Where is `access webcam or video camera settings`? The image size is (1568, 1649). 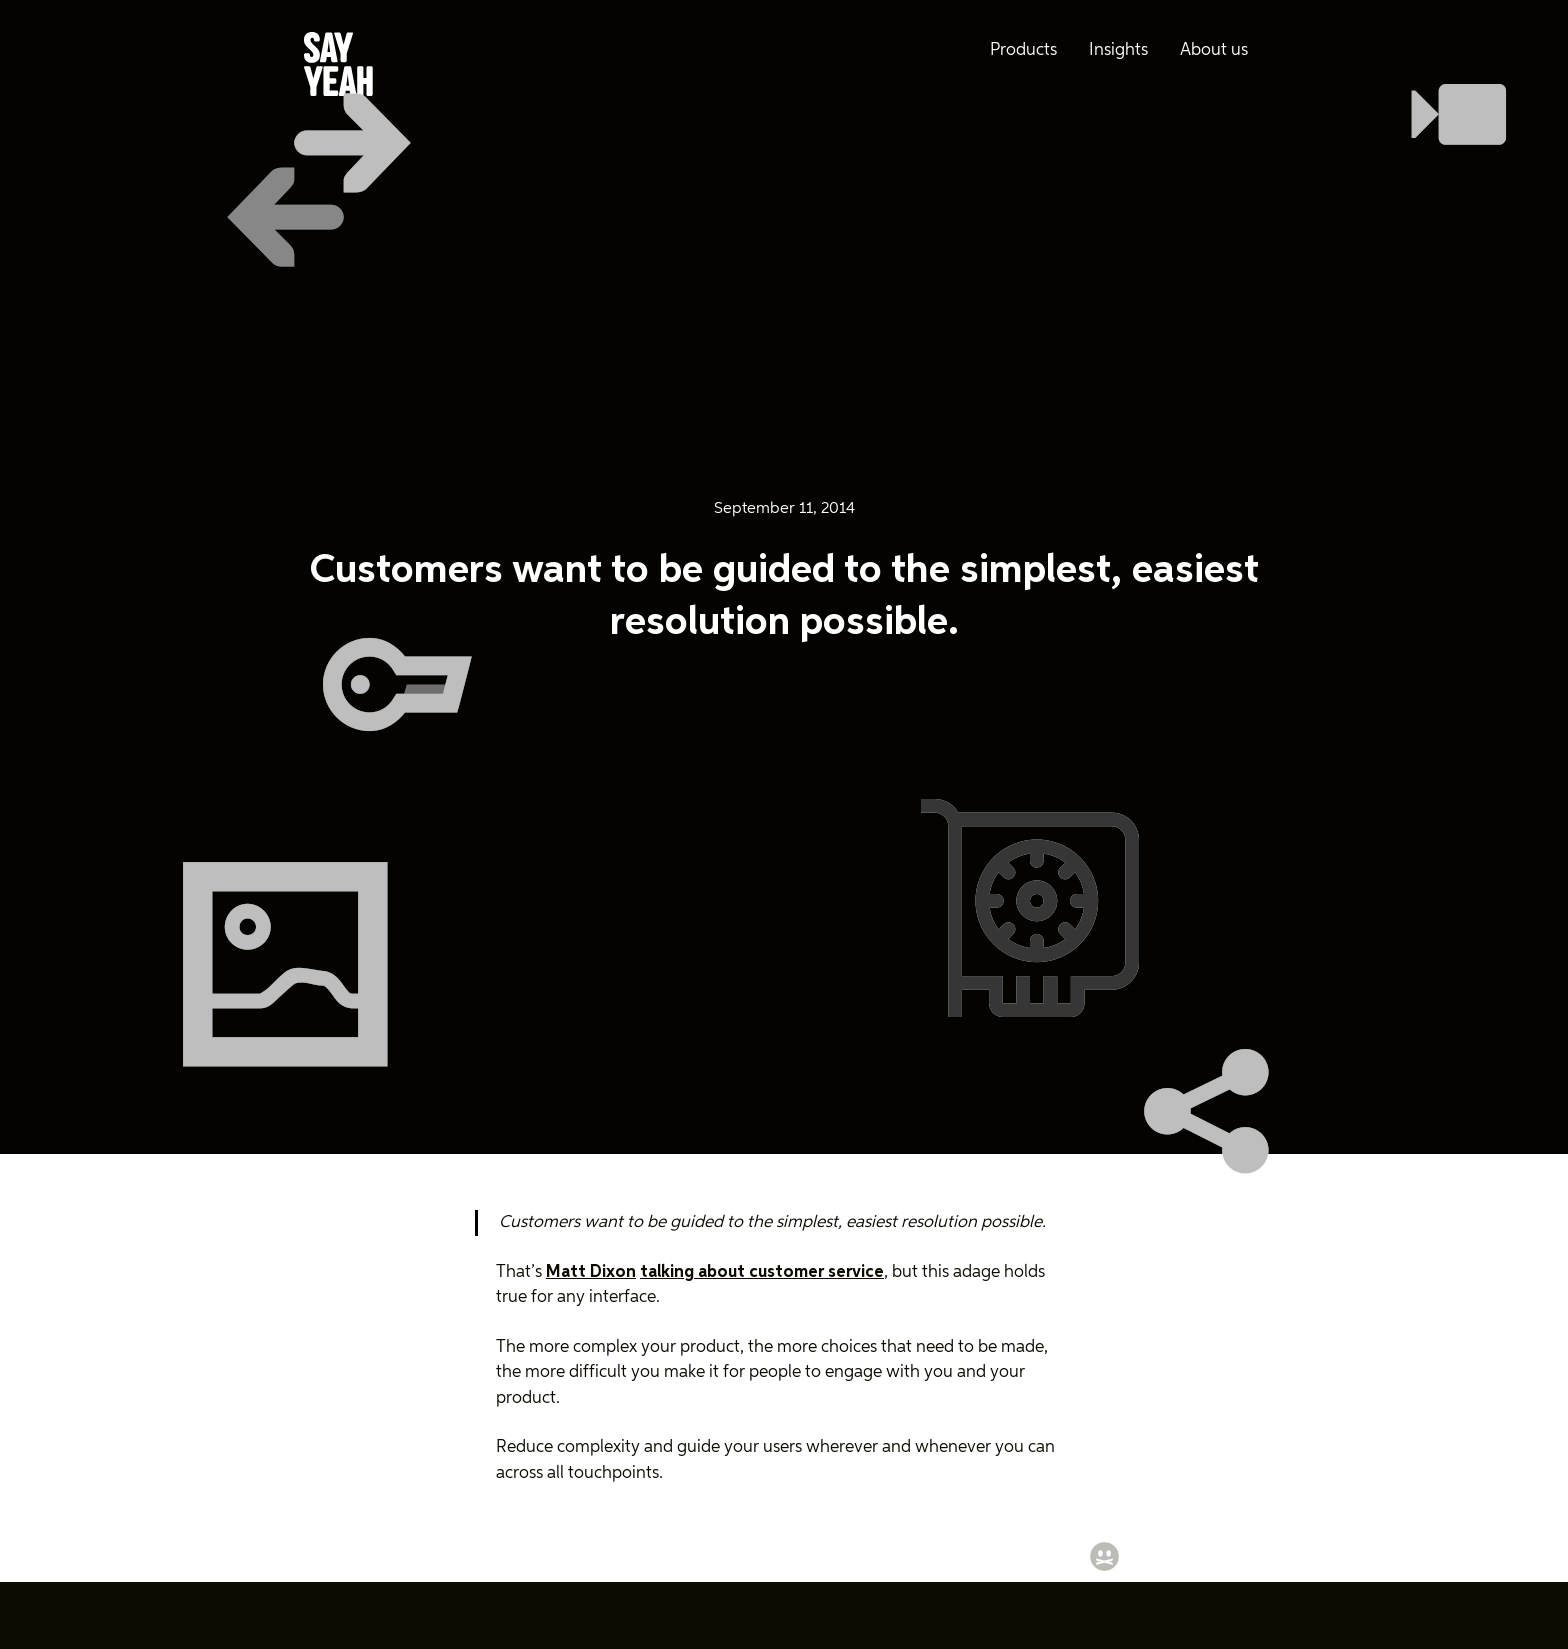
access webcam or video camera settings is located at coordinates (1459, 111).